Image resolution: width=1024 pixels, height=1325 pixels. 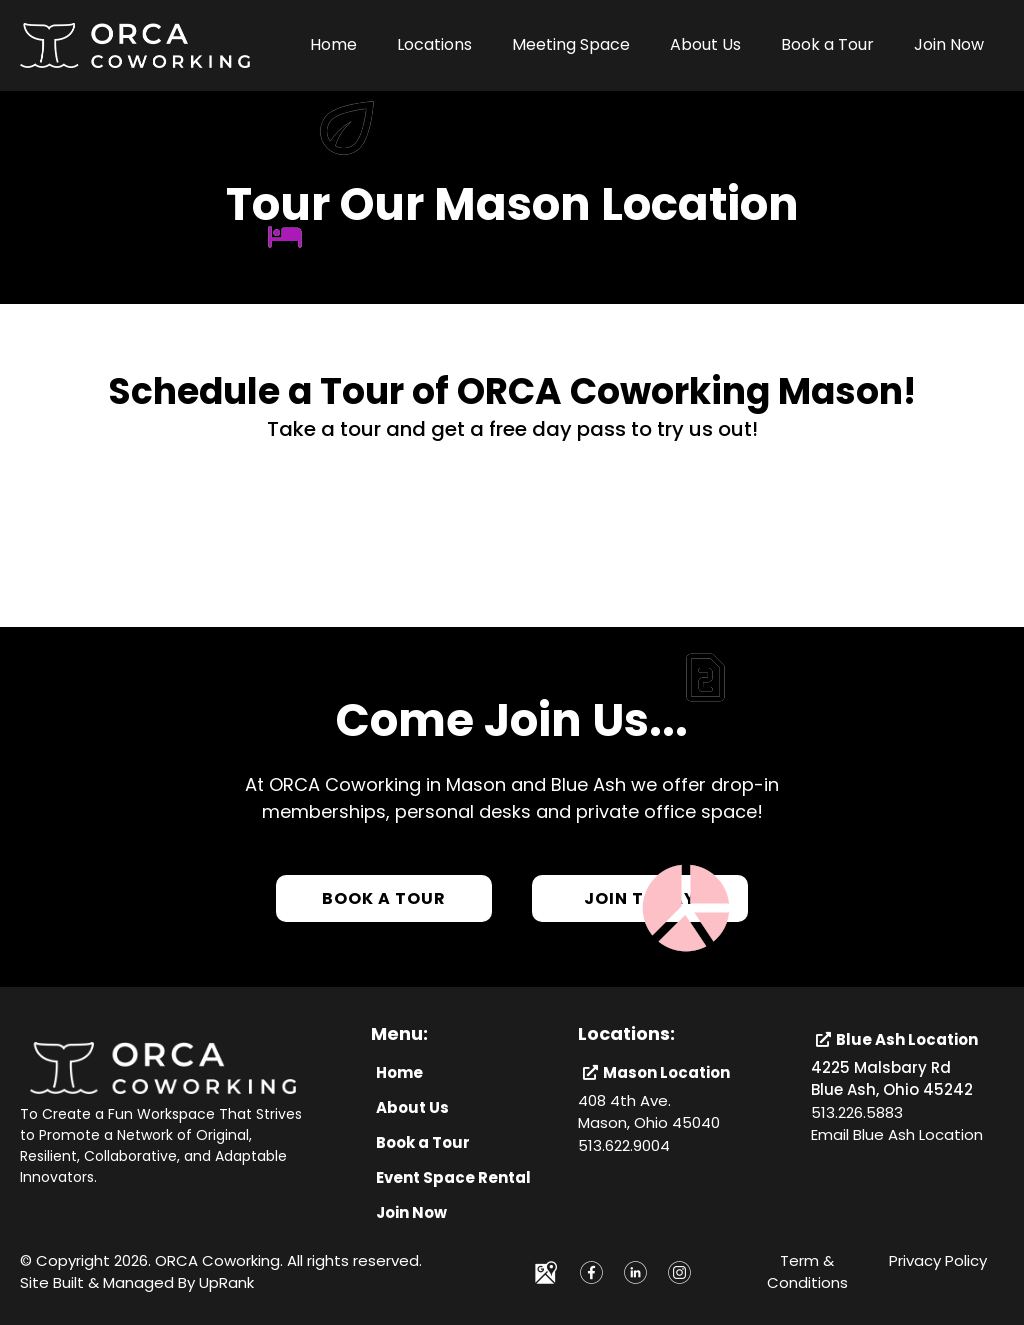 I want to click on enable eco-friendly or power-saving mode, so click(x=347, y=128).